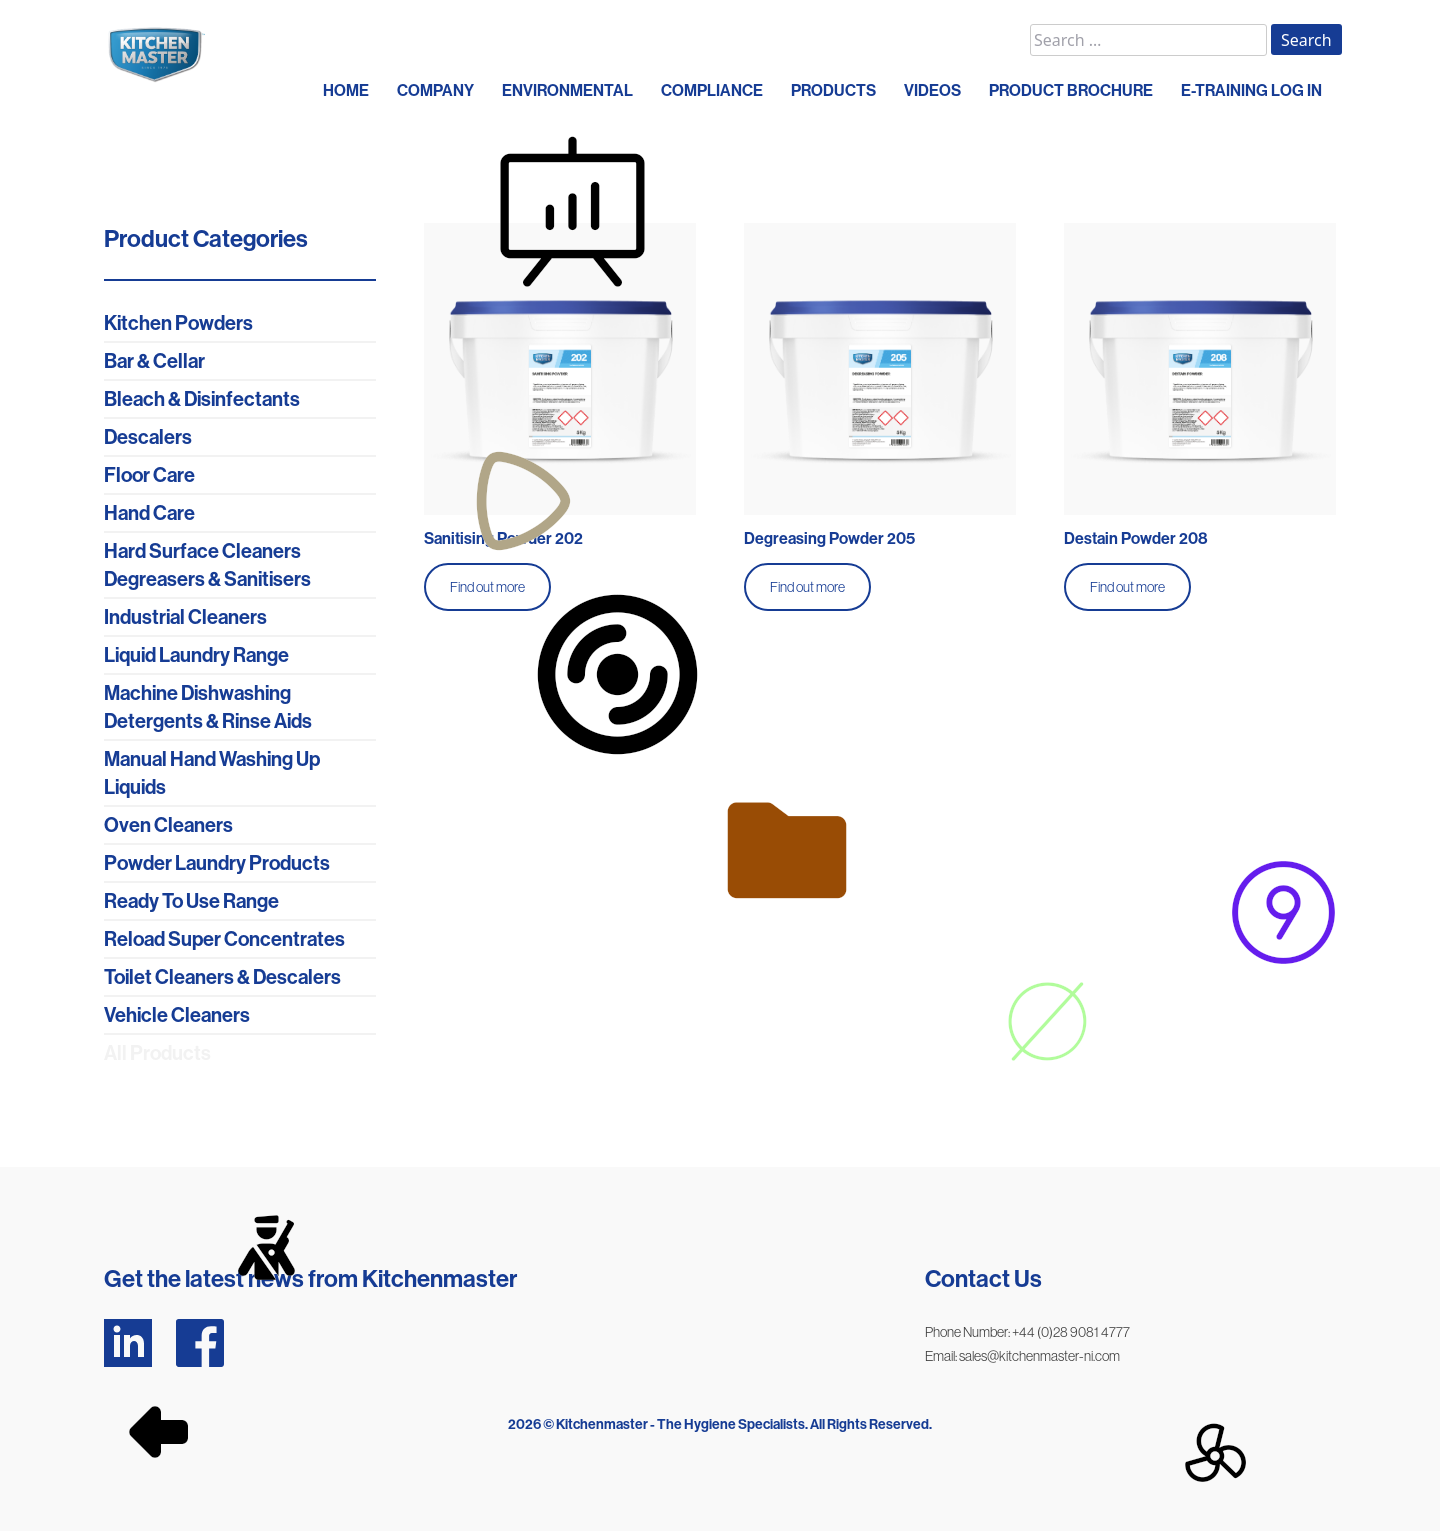  Describe the element at coordinates (1047, 1021) in the screenshot. I see `indicates an empty or null state` at that location.